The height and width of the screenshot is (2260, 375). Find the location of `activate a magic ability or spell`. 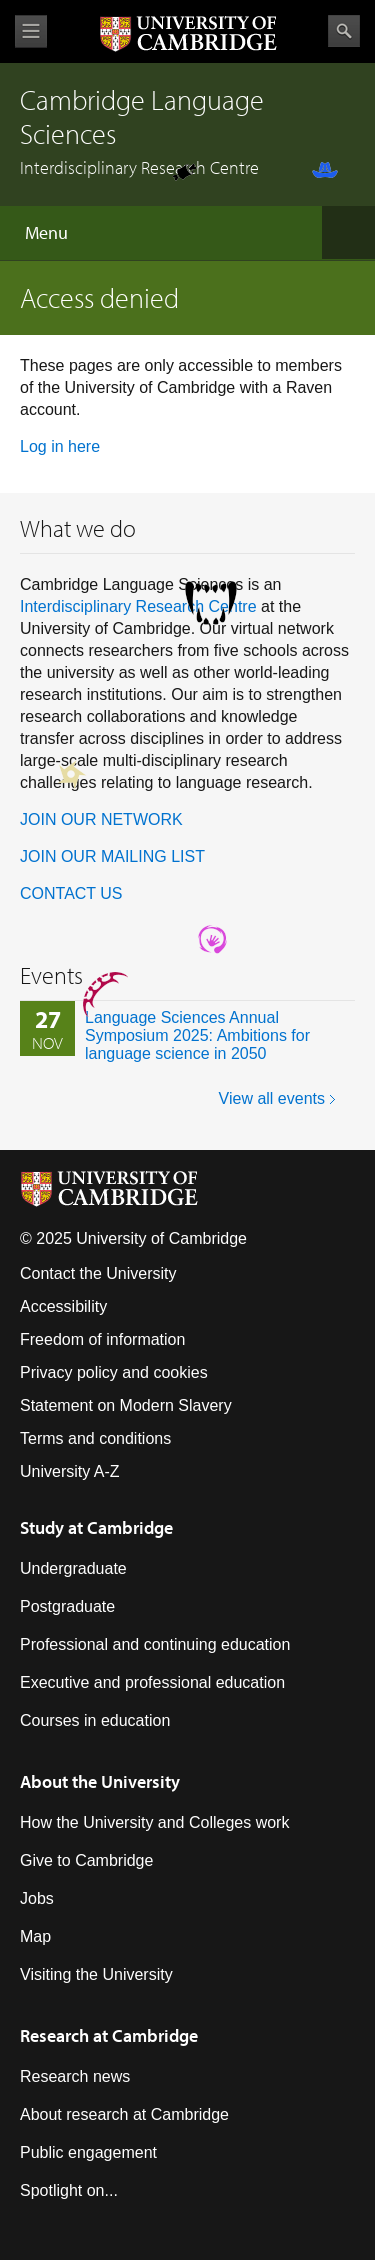

activate a magic ability or spell is located at coordinates (212, 939).